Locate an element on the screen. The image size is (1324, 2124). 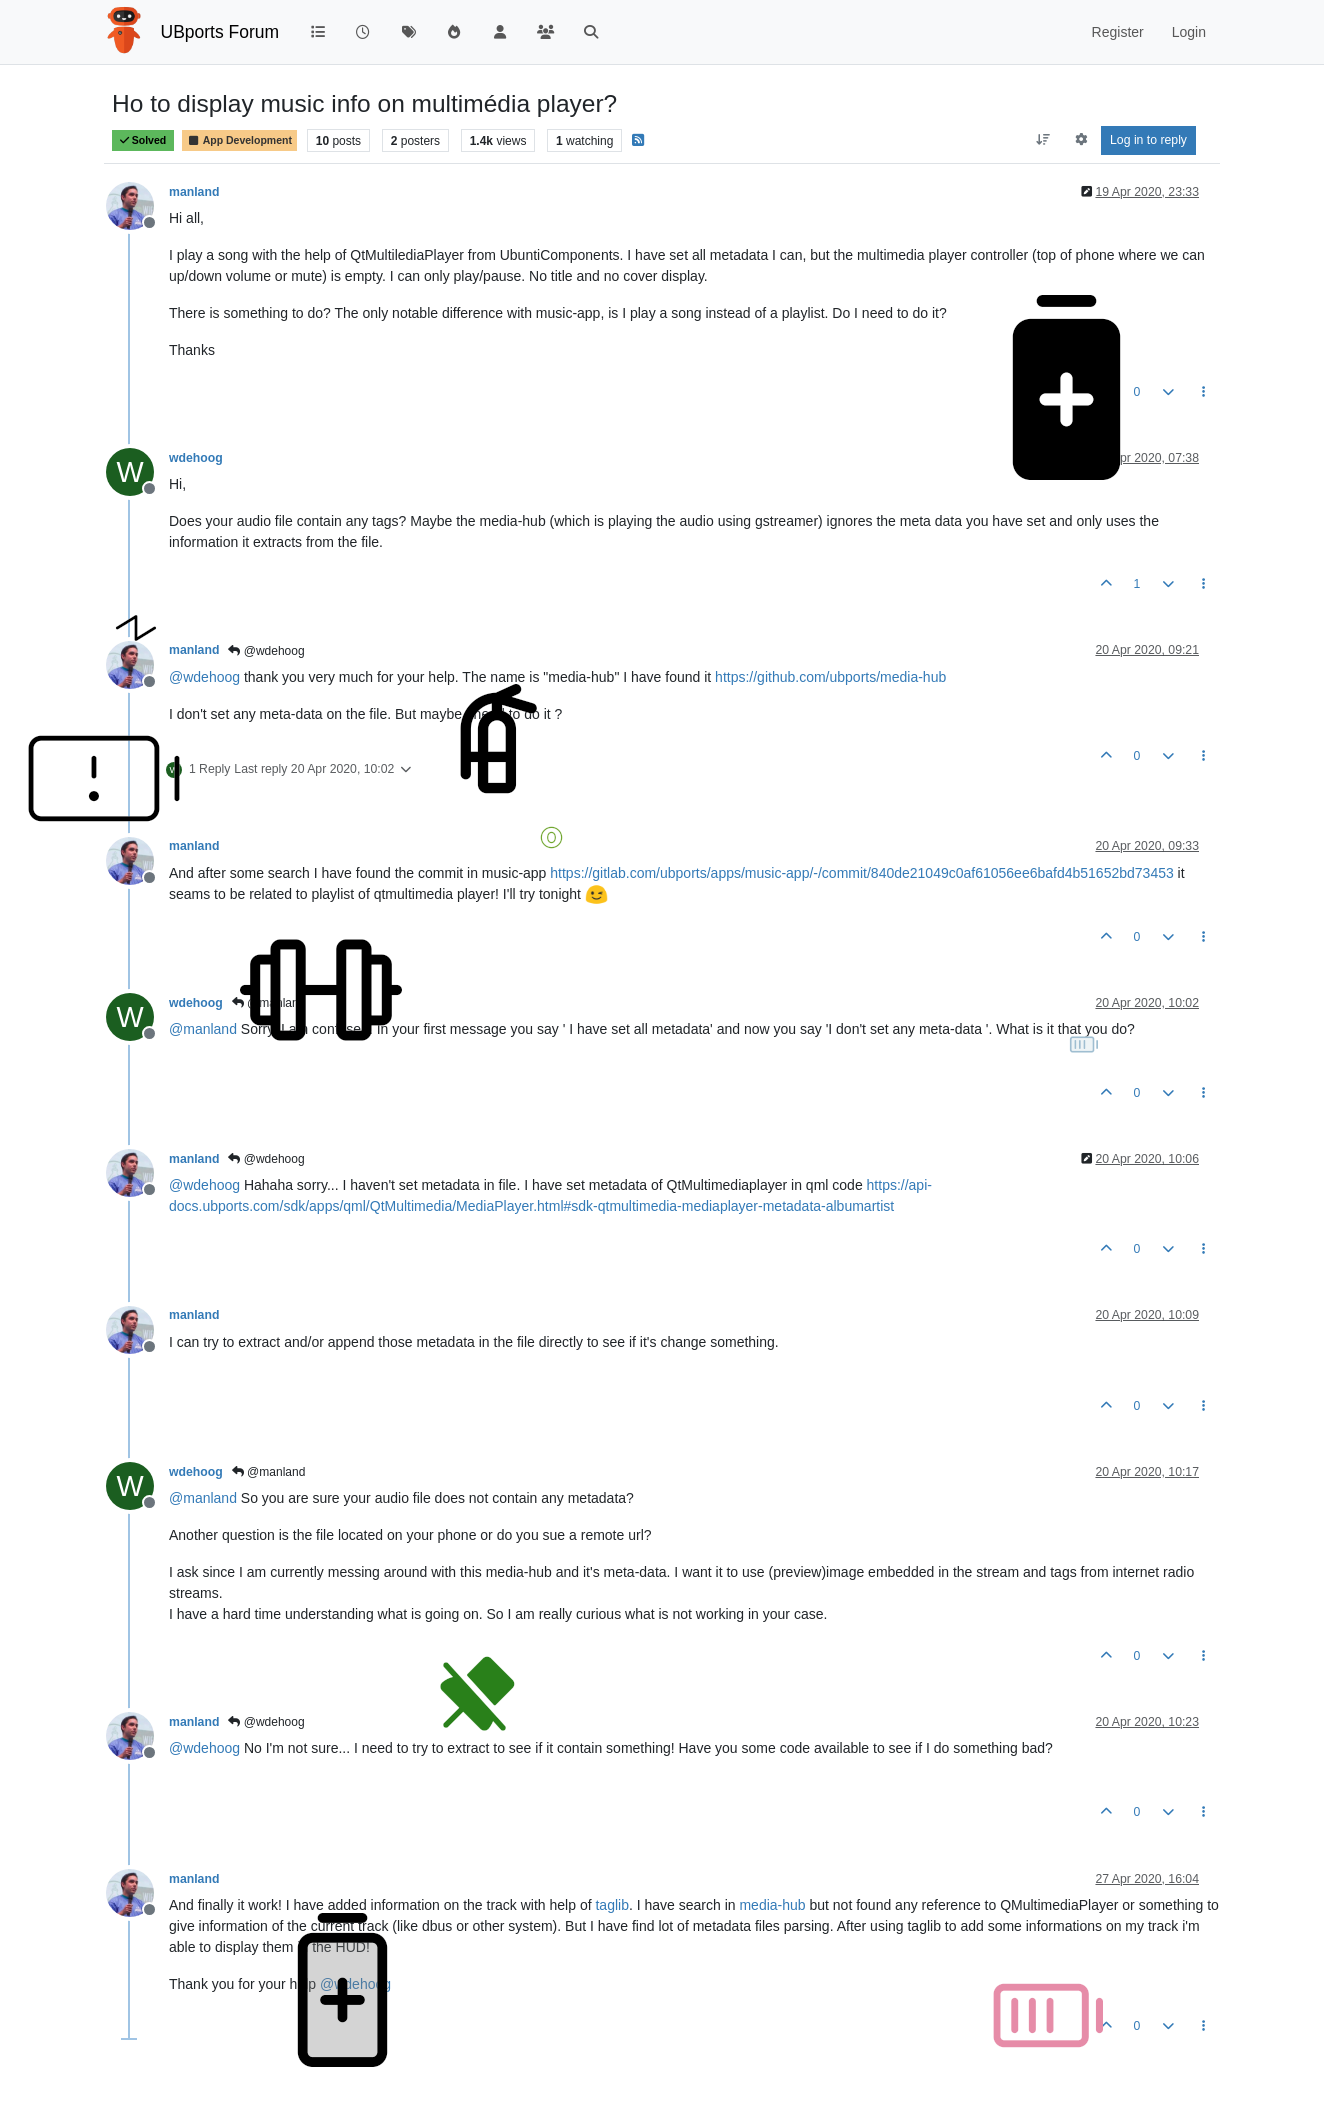
fire safety equipment indicator is located at coordinates (493, 739).